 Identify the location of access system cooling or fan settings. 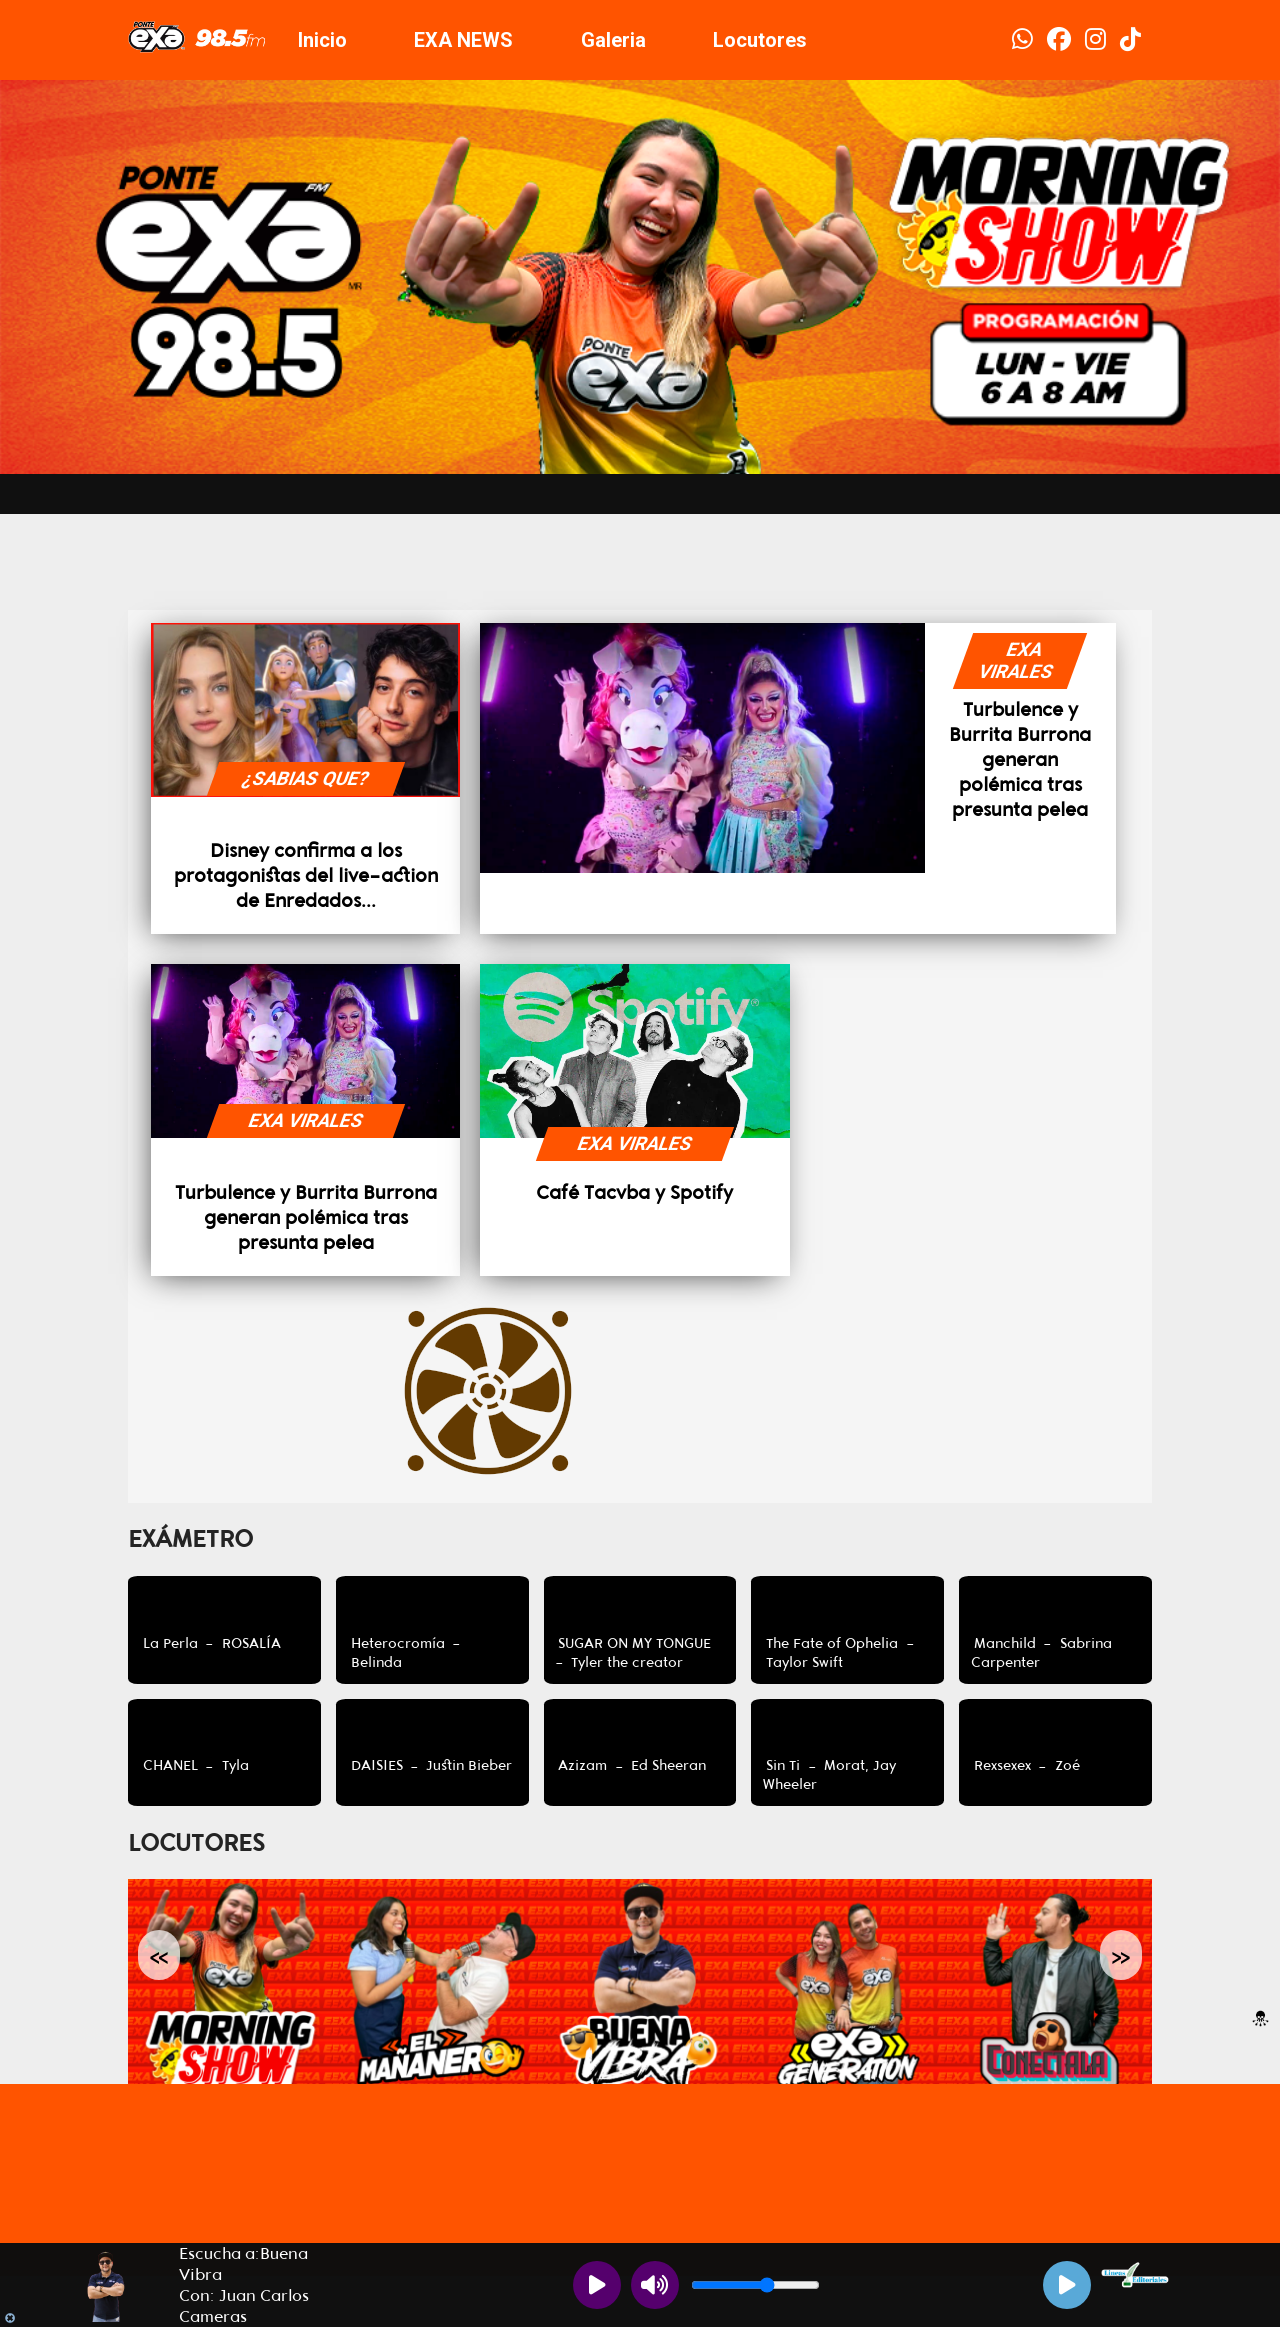
(488, 1391).